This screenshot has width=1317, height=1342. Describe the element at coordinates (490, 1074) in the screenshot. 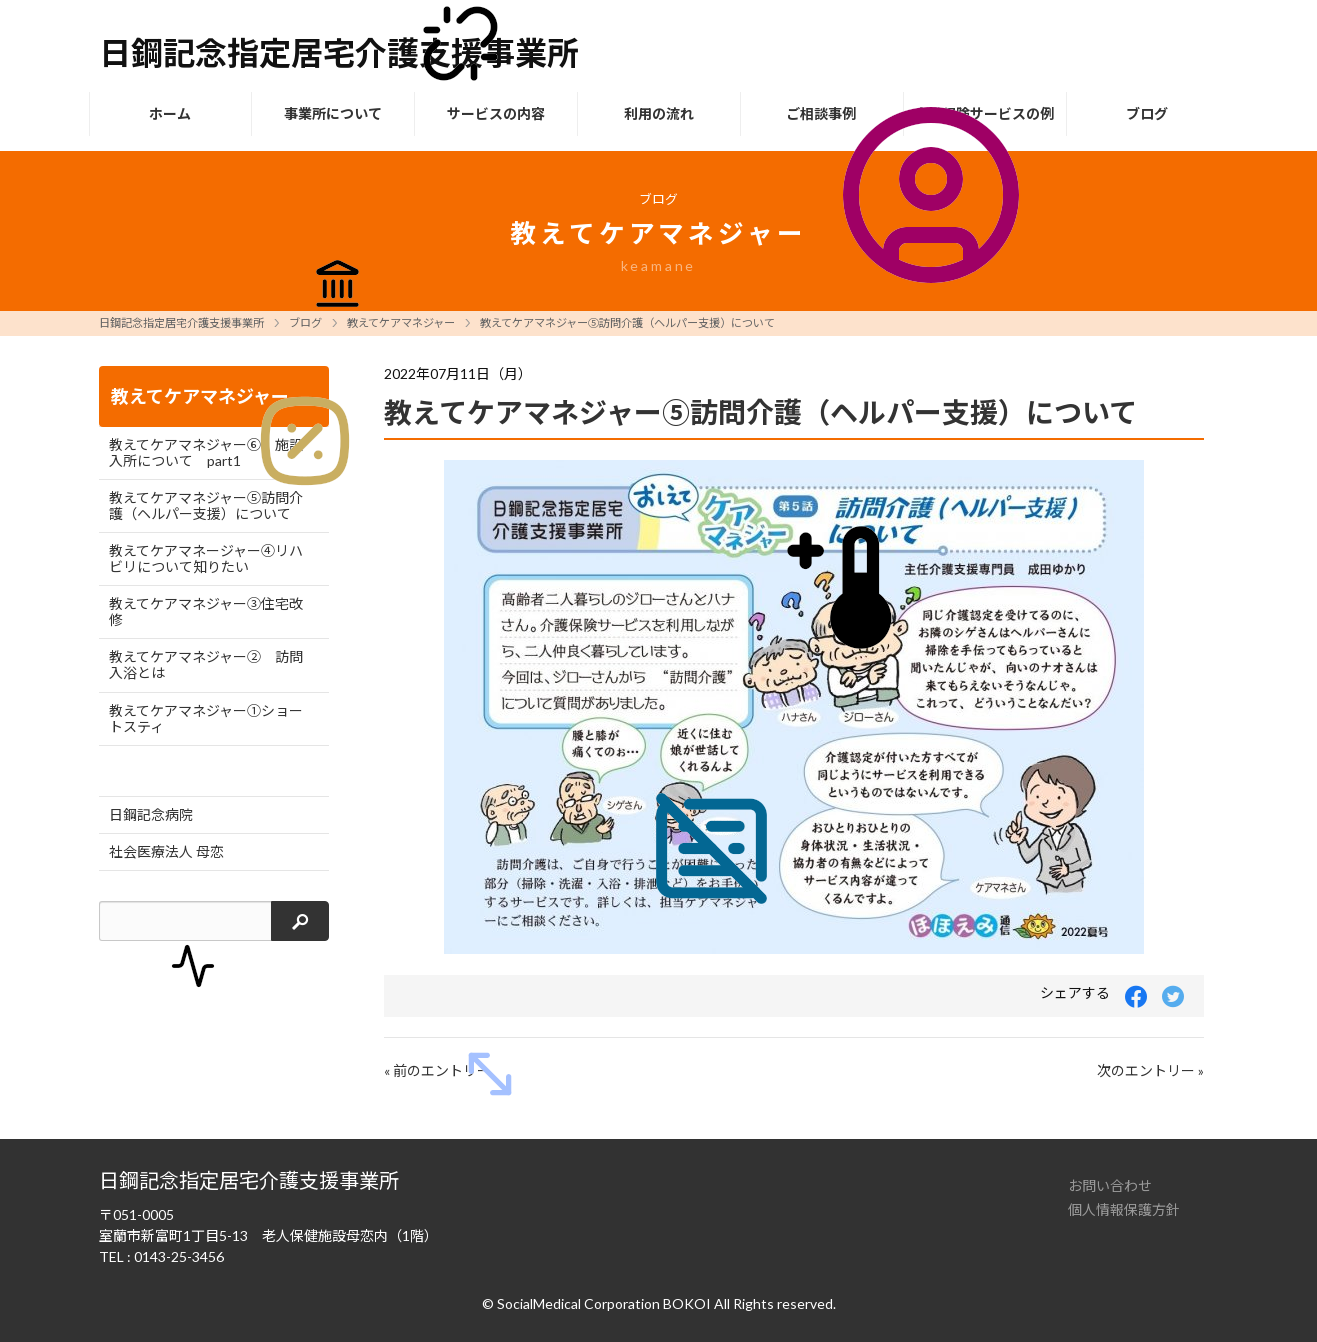

I see `resize element diagonally` at that location.